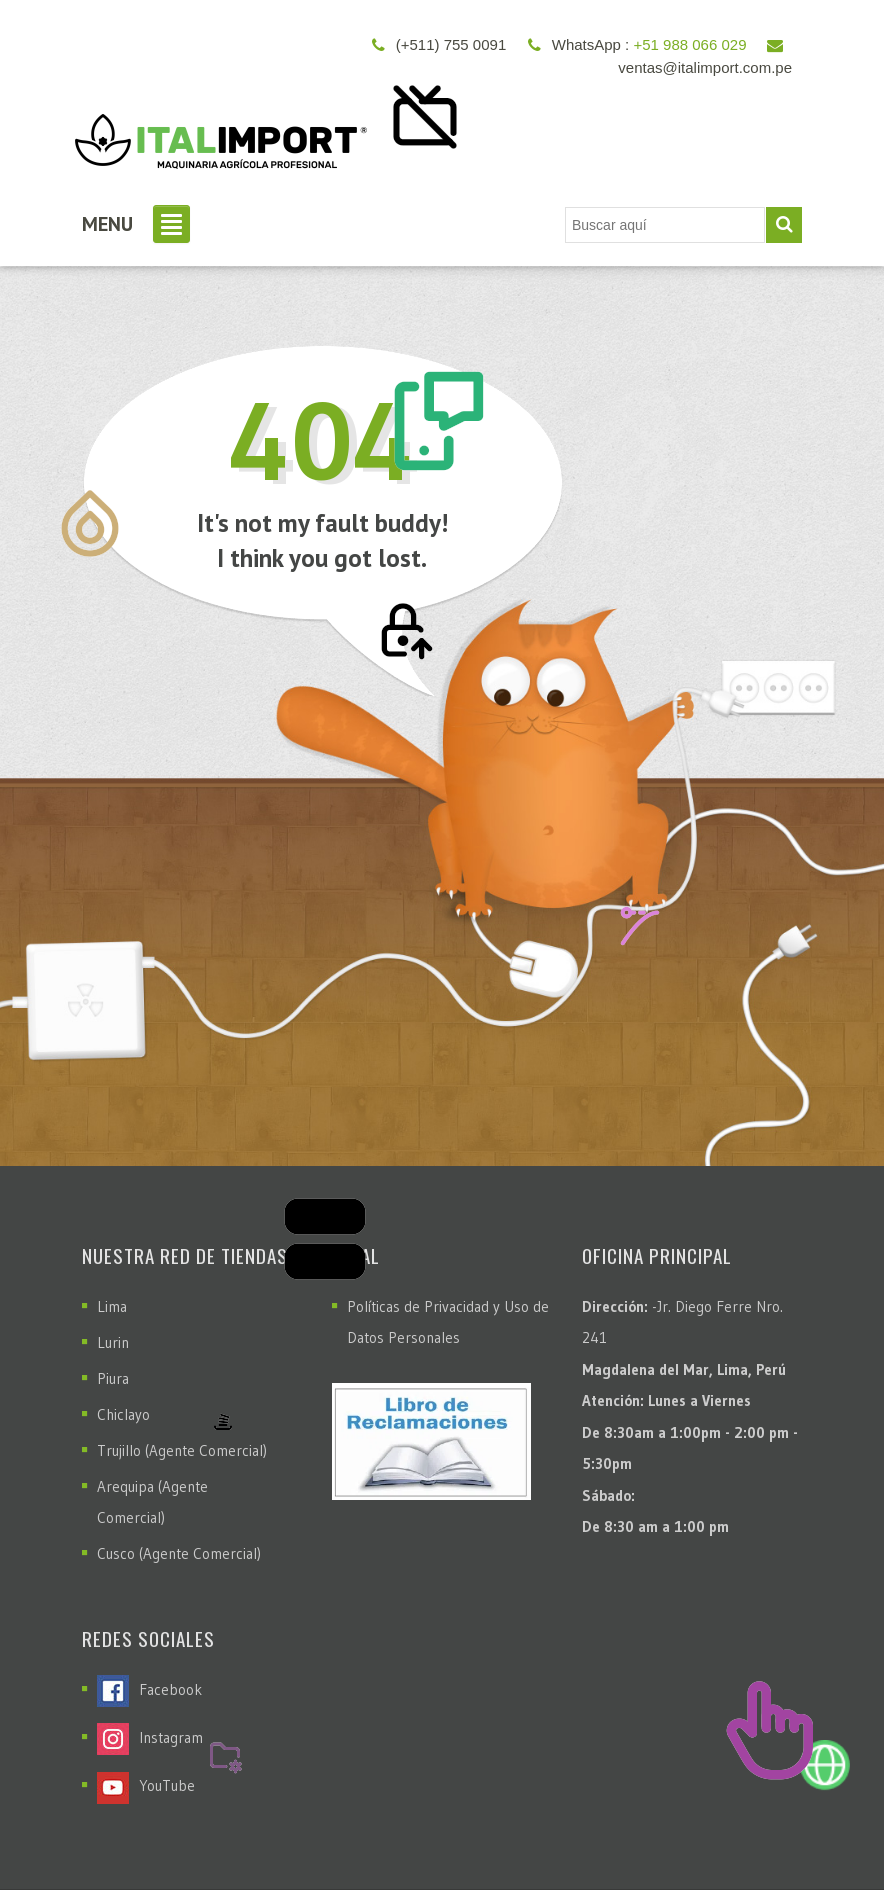  What do you see at coordinates (223, 1421) in the screenshot?
I see `visit stack overflow for developer support` at bounding box center [223, 1421].